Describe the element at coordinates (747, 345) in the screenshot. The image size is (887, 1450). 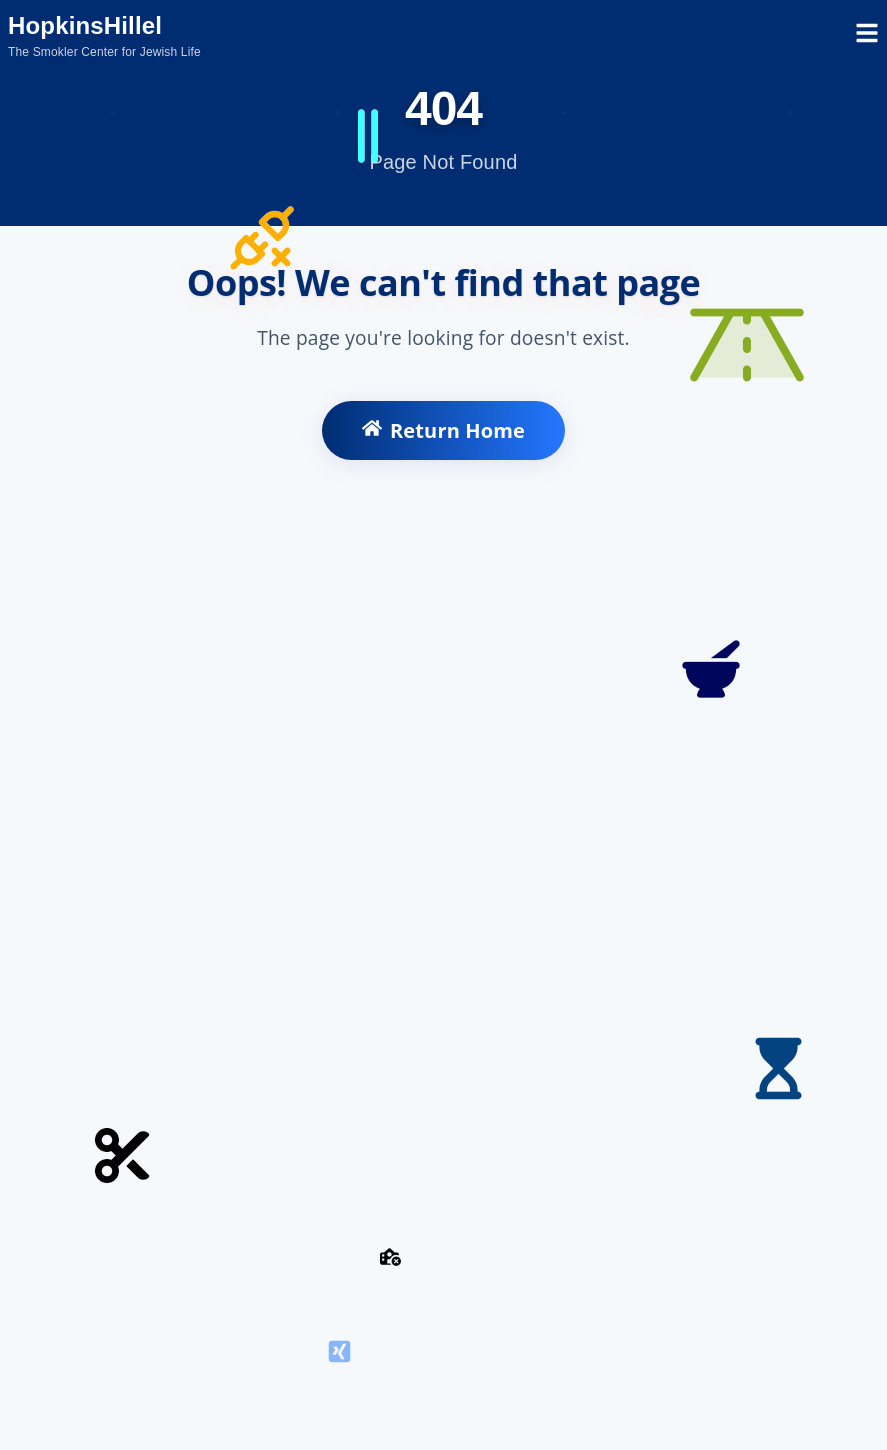
I see `view driving directions or navigation` at that location.